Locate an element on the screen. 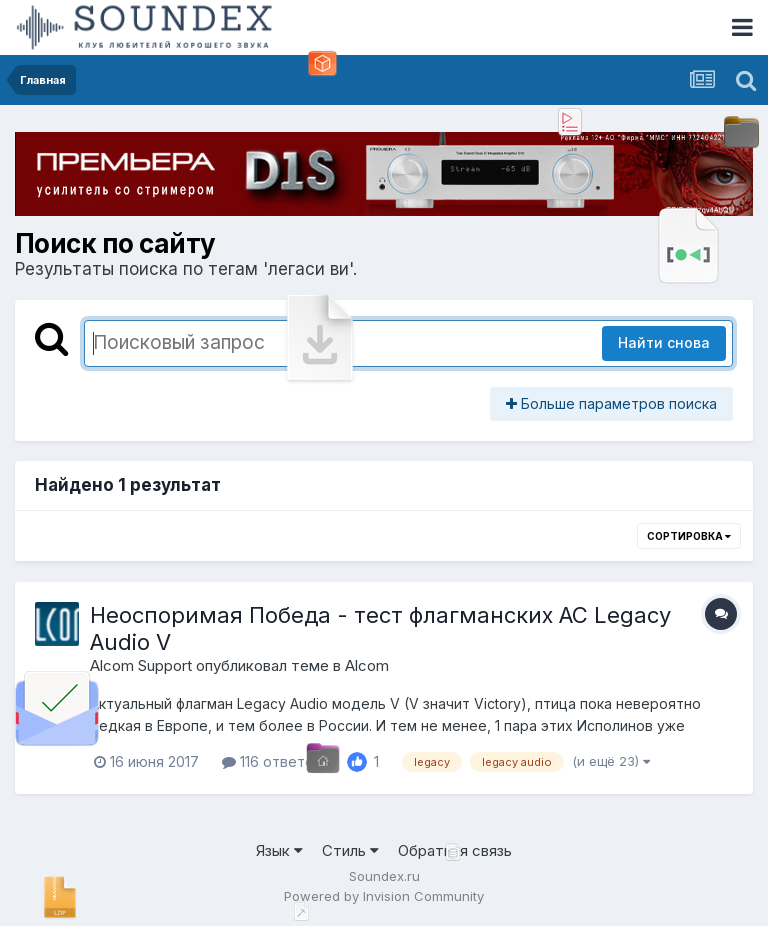  a systemd unit configuration file is located at coordinates (688, 245).